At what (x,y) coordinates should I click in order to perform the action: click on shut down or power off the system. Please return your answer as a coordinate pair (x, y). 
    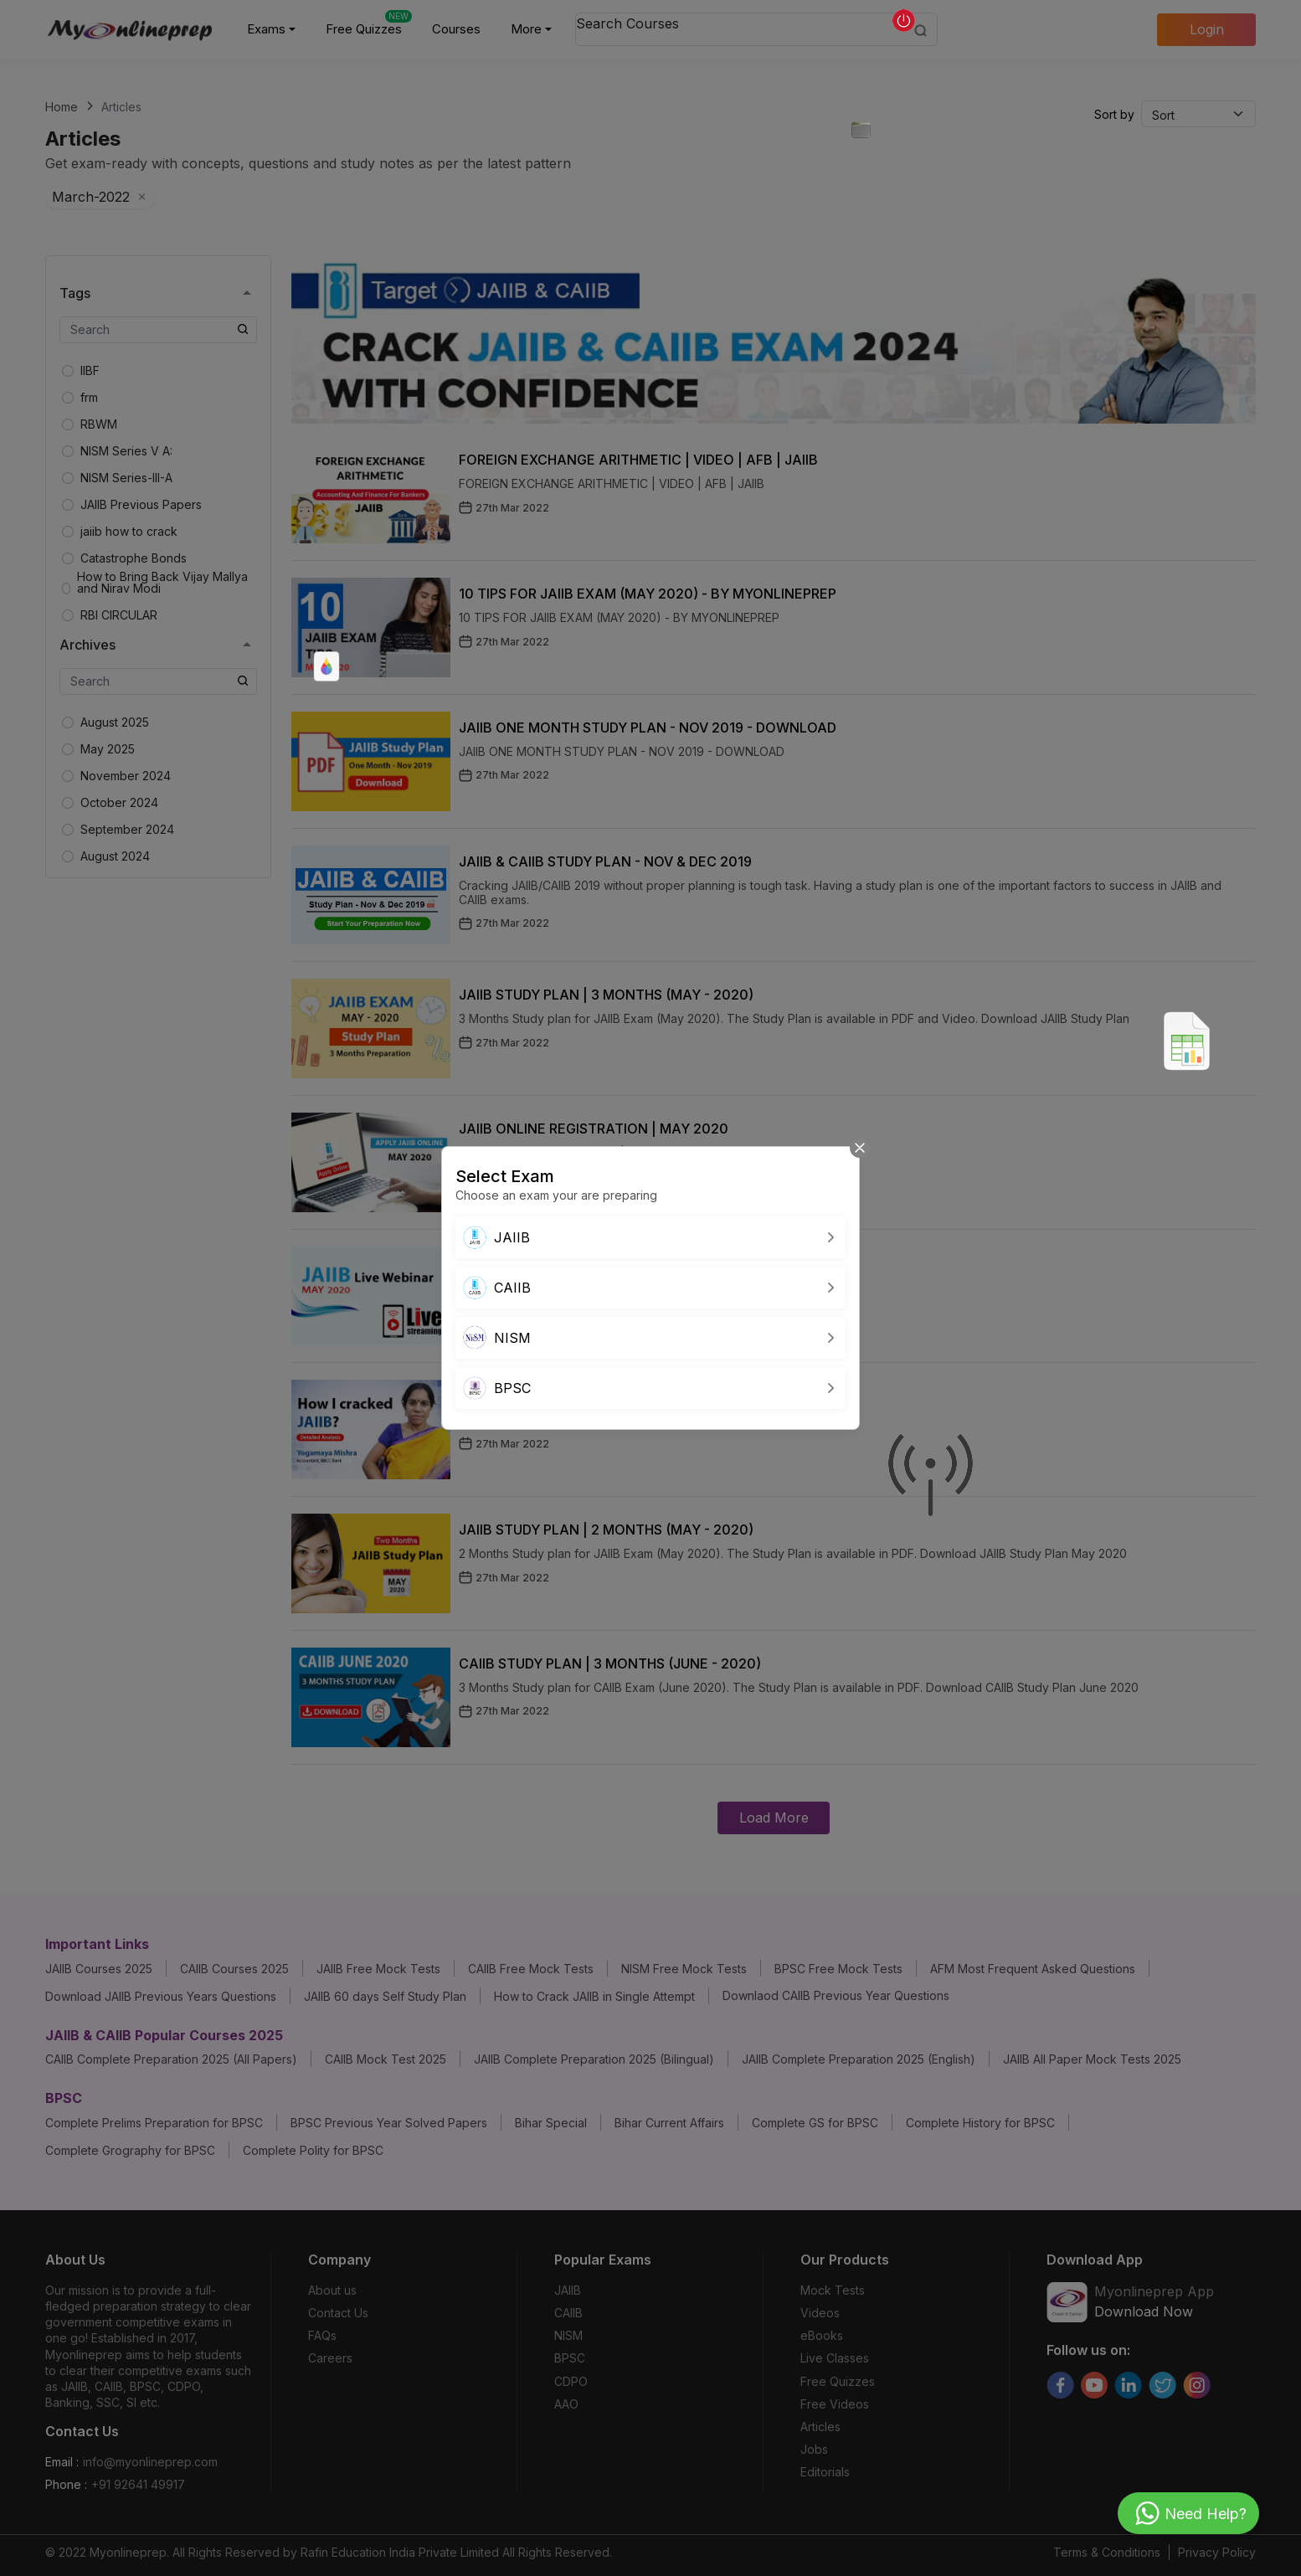
    Looking at the image, I should click on (904, 21).